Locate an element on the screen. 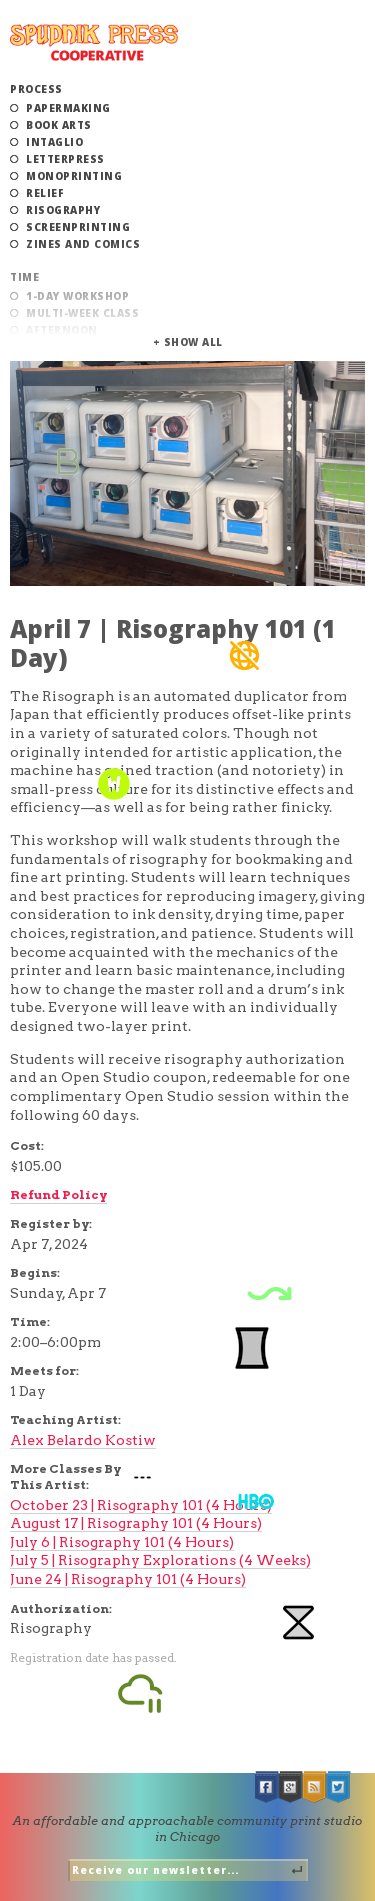 The height and width of the screenshot is (1901, 375). indicates loading or processing in progress is located at coordinates (298, 1622).